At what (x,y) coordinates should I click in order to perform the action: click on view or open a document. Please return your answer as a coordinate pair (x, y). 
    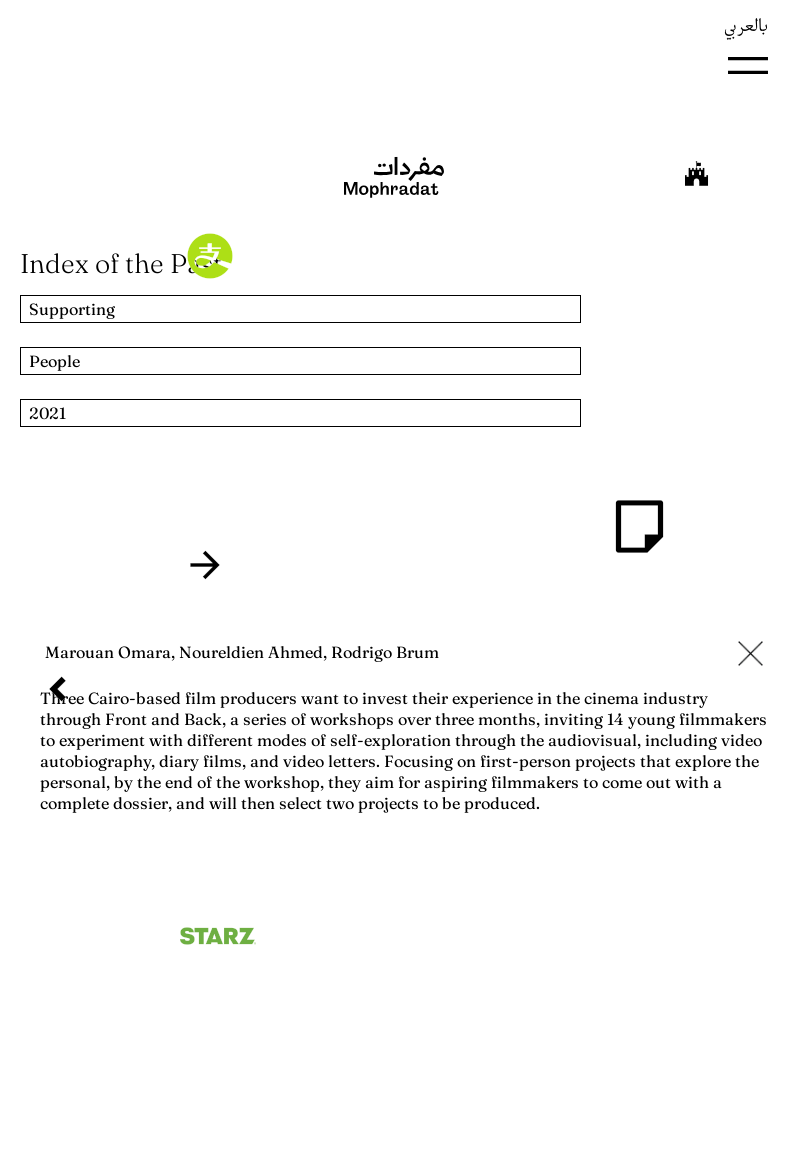
    Looking at the image, I should click on (639, 526).